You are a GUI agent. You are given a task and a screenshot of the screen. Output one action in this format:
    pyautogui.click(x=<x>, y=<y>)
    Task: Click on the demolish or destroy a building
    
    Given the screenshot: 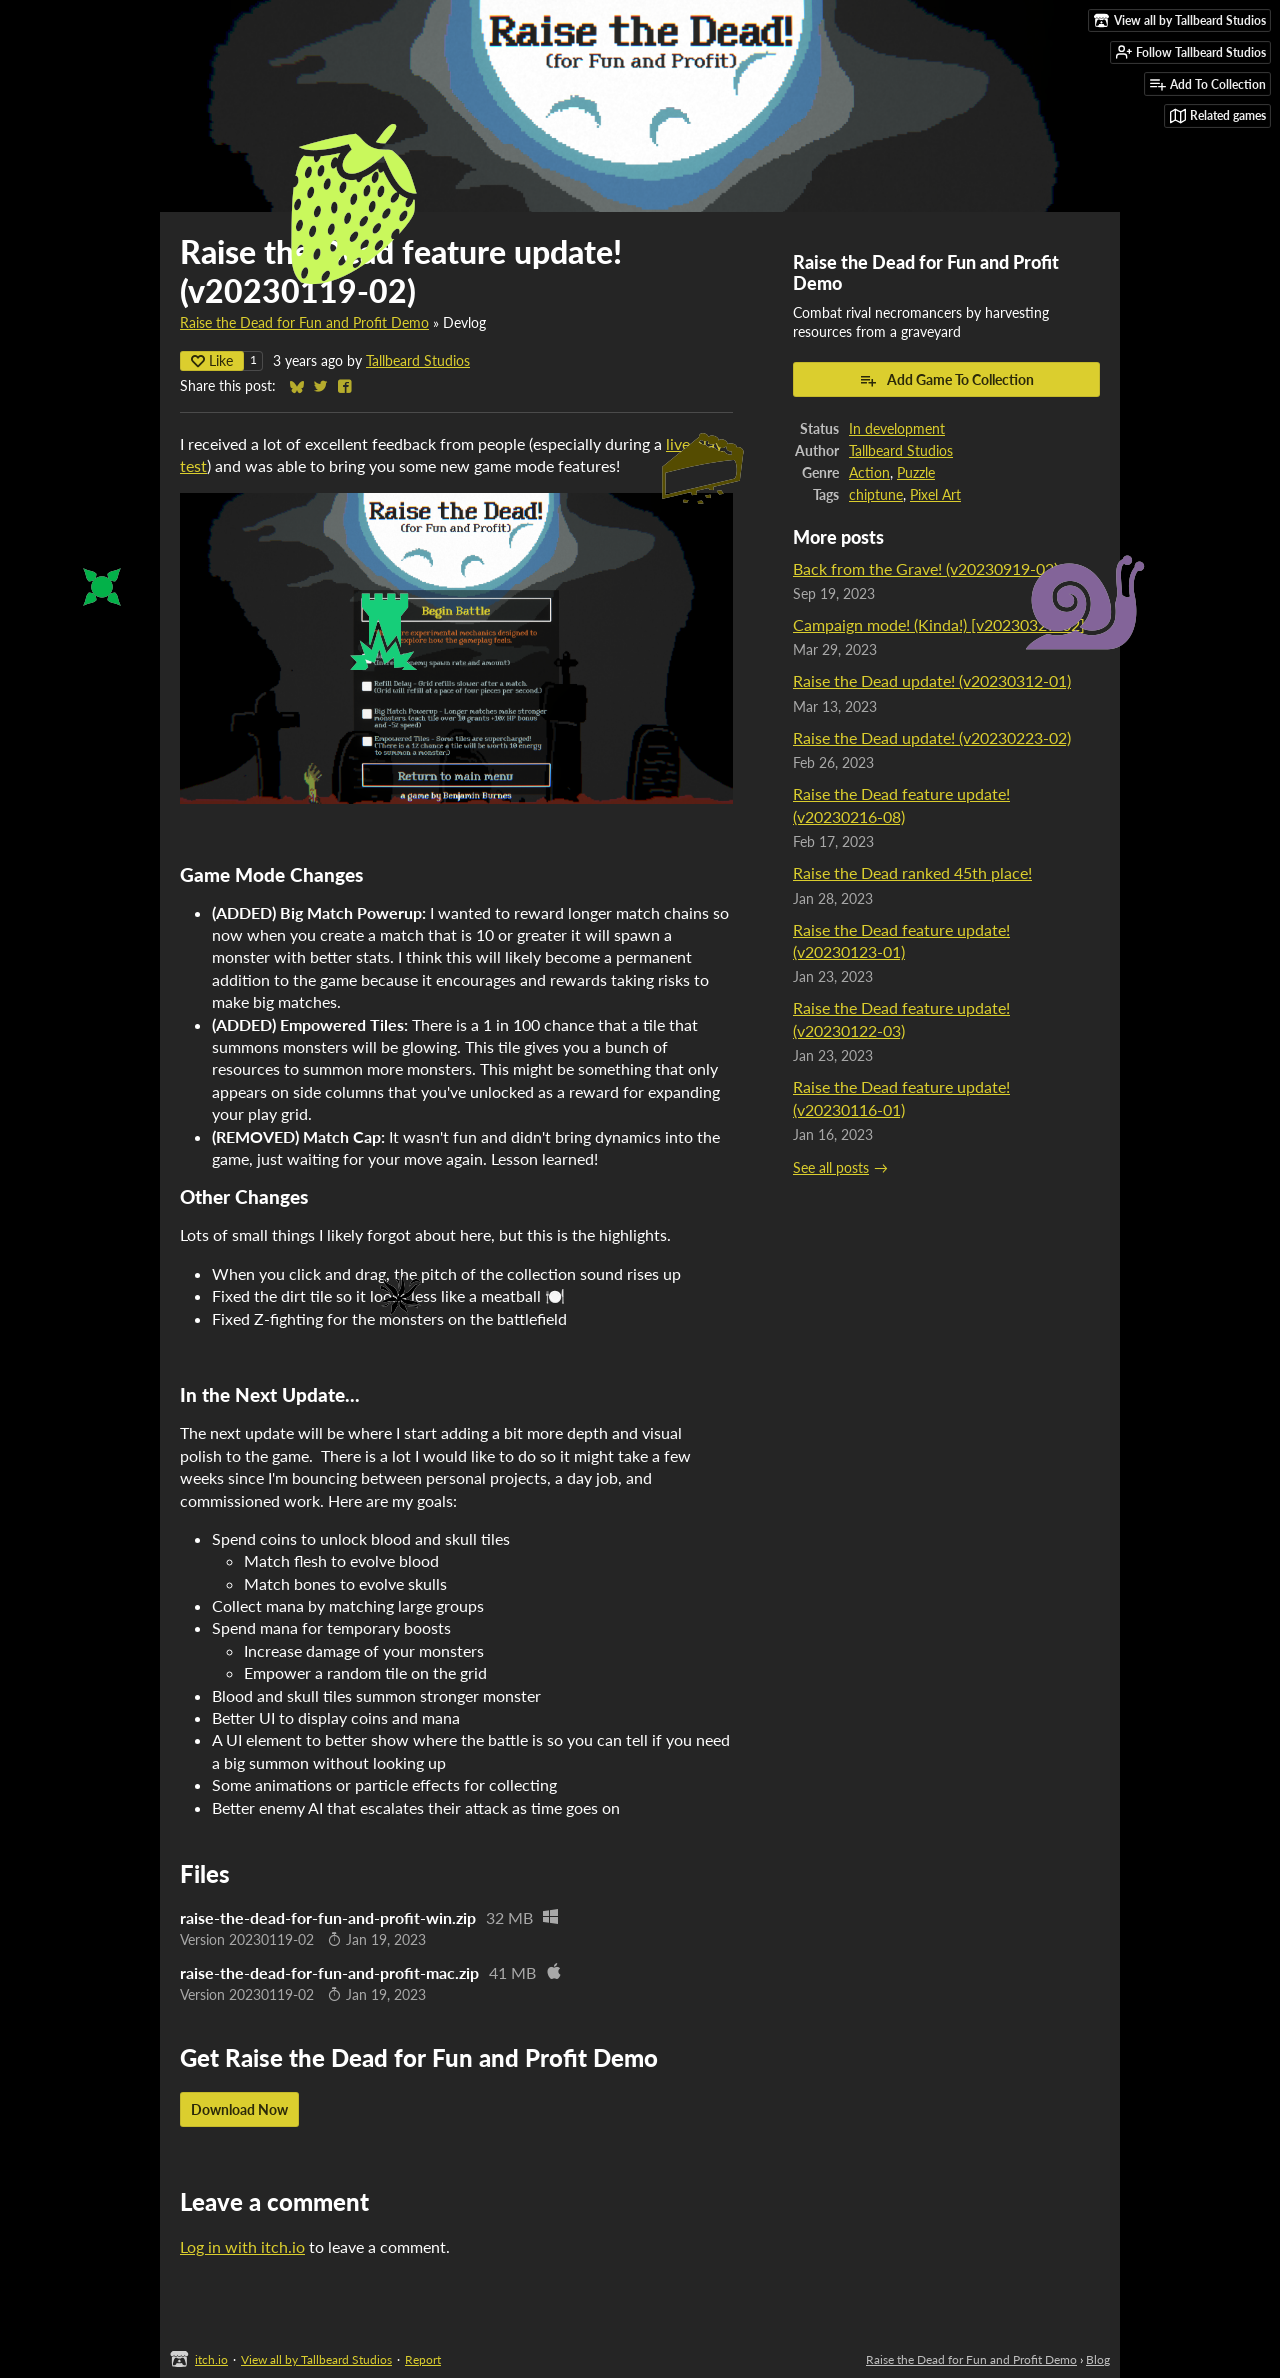 What is the action you would take?
    pyautogui.click(x=383, y=631)
    